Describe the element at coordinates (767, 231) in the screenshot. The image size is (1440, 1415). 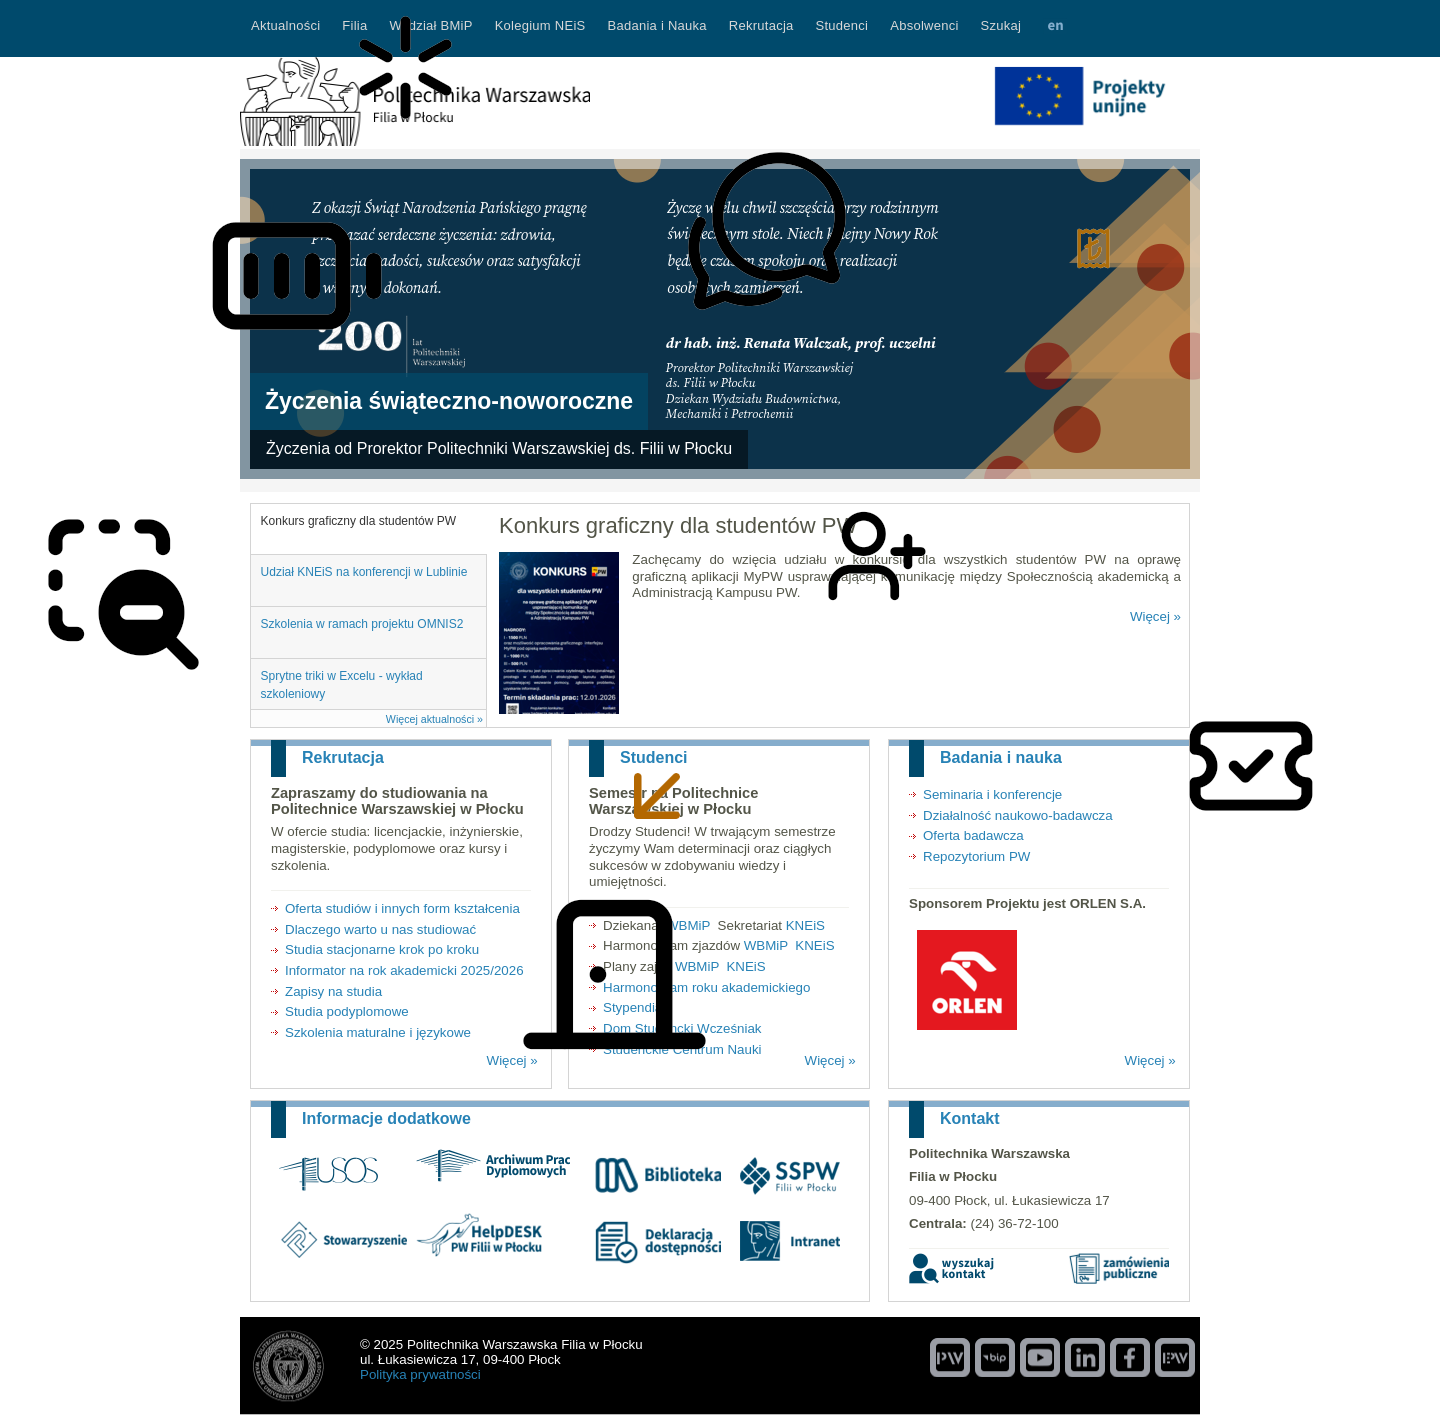
I see `open messaging or chat` at that location.